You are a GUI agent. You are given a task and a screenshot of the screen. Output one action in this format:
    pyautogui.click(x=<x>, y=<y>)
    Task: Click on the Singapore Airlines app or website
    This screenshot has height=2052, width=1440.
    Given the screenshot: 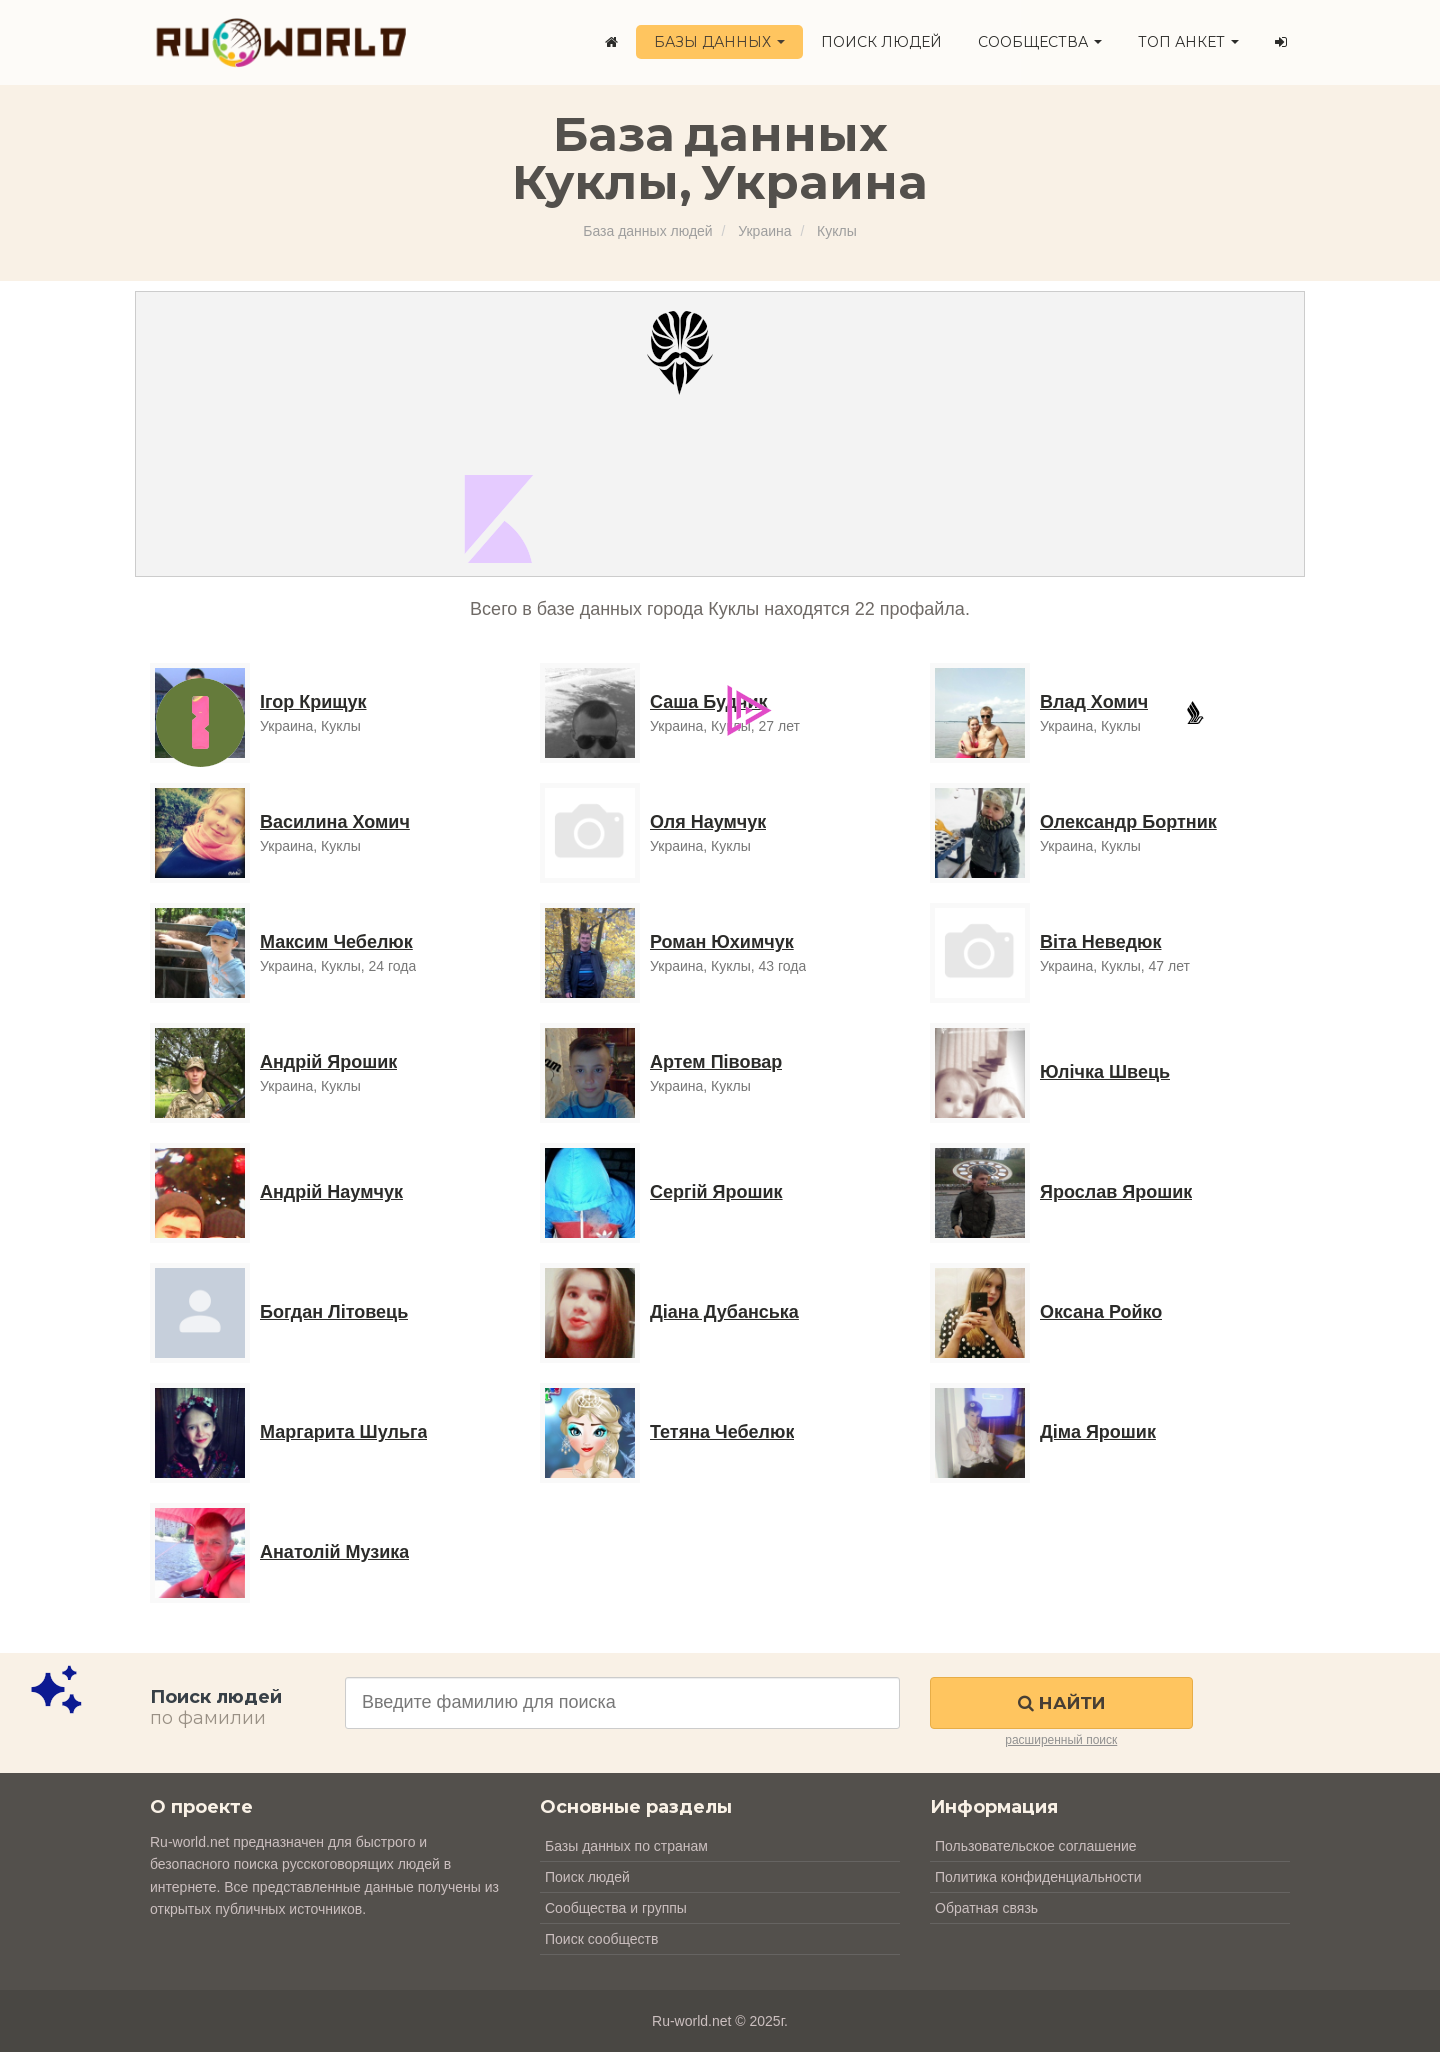 What is the action you would take?
    pyautogui.click(x=1195, y=712)
    